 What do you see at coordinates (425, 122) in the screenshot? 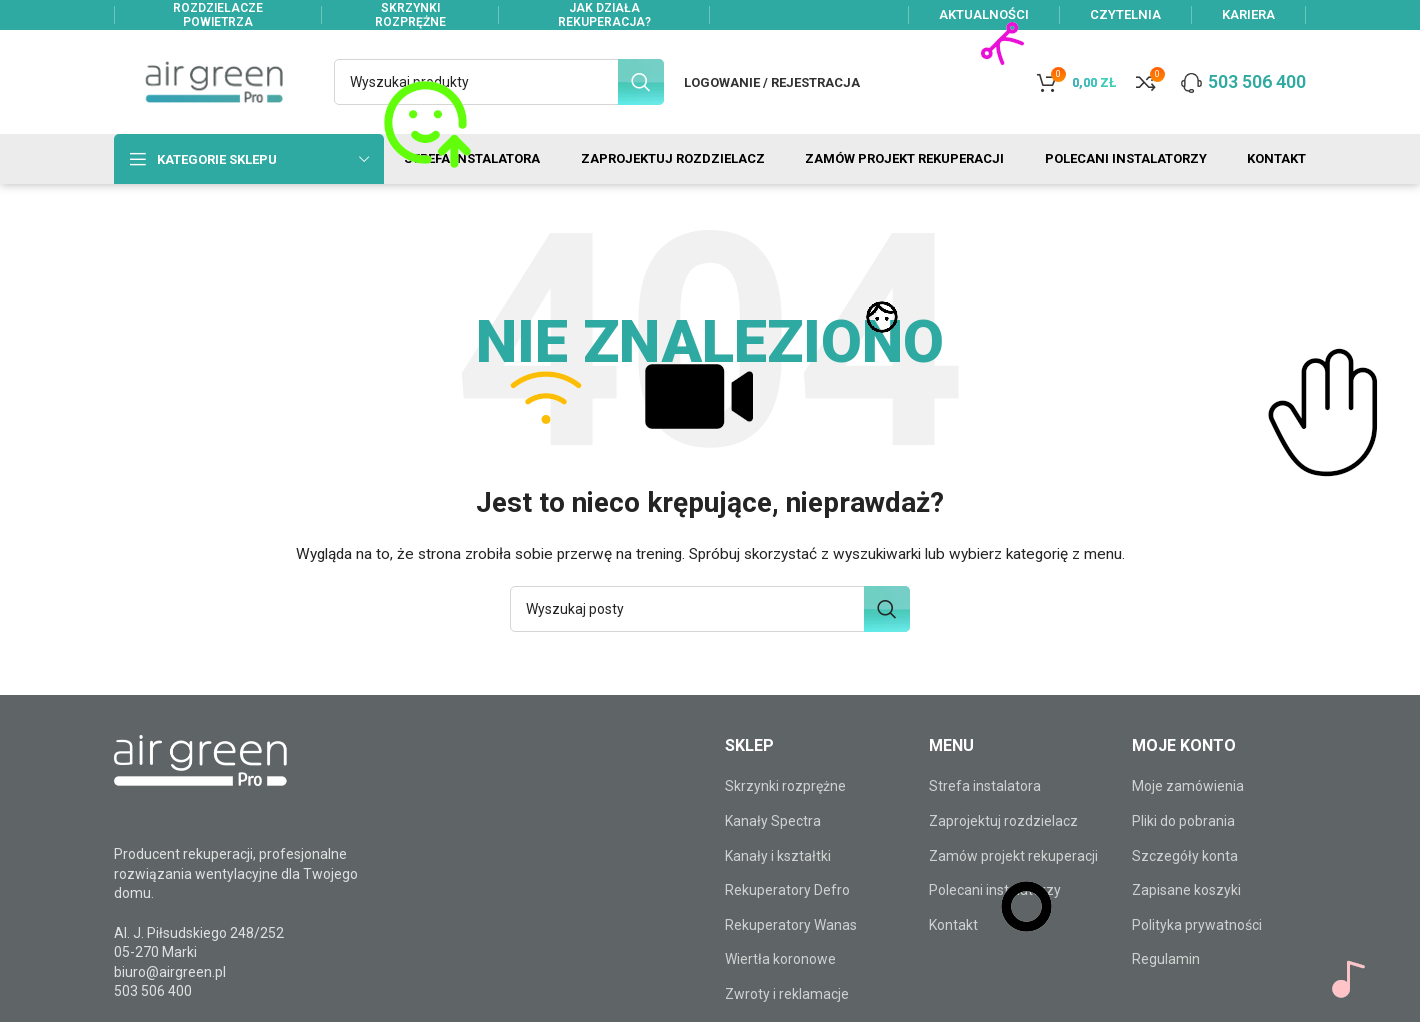
I see `improve mood or increase happiness level` at bounding box center [425, 122].